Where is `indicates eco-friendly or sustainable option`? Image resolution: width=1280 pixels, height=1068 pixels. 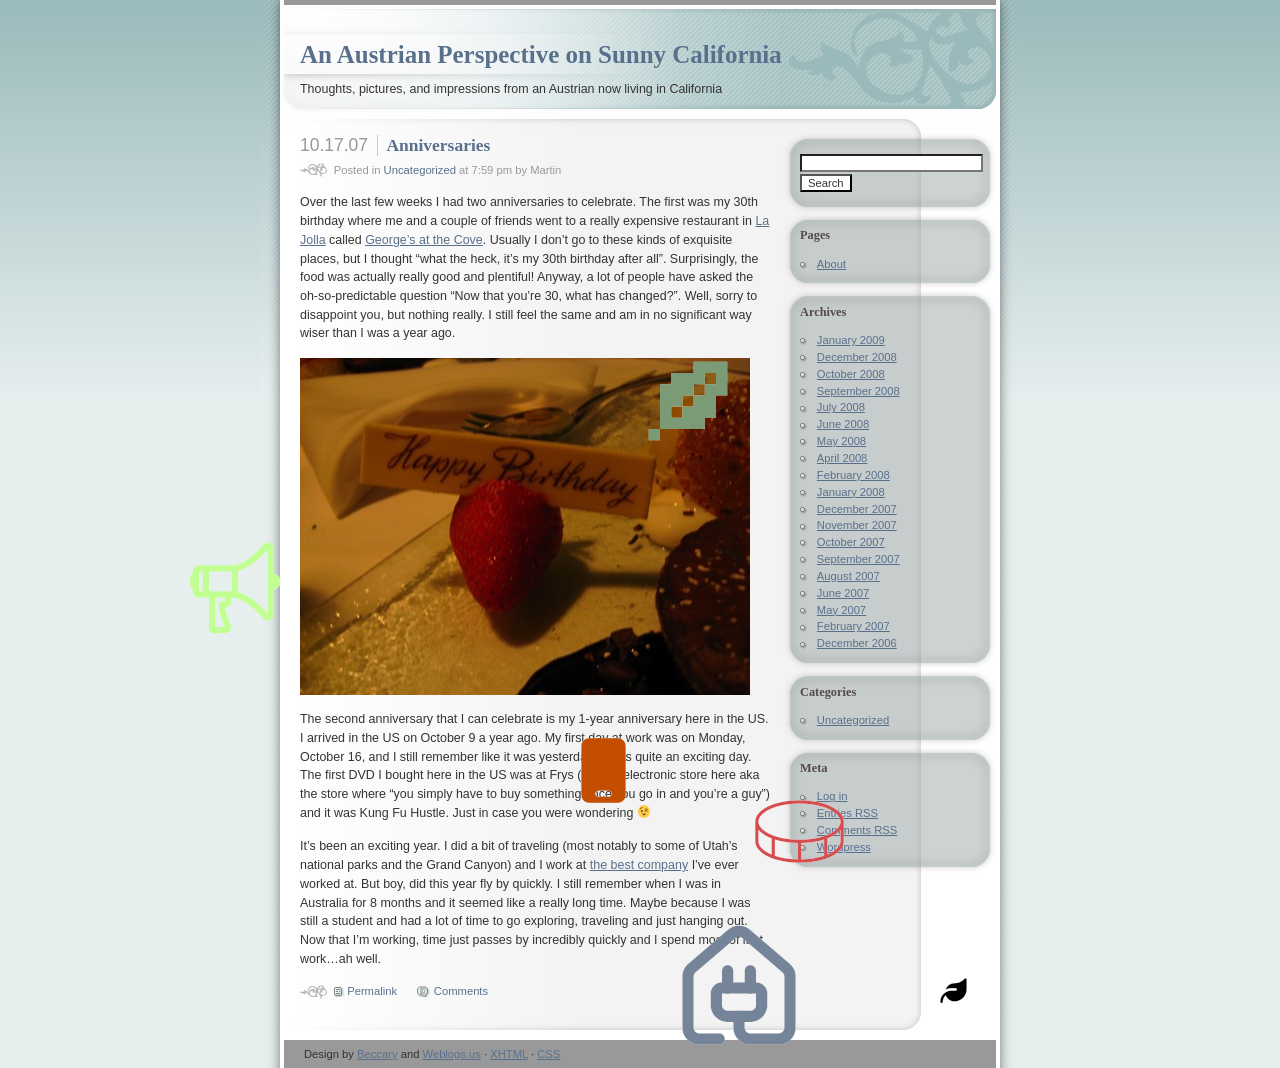 indicates eco-friendly or sustainable option is located at coordinates (953, 991).